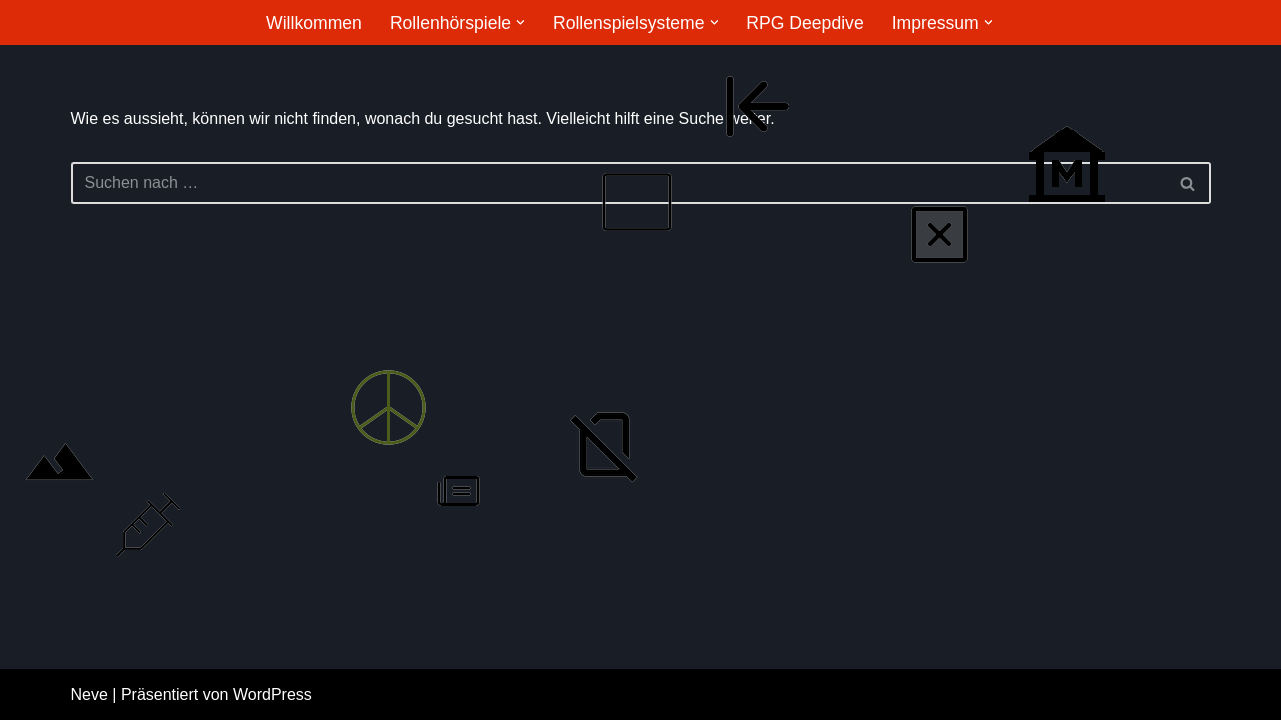  I want to click on peace symbol or anti-war indicator, so click(388, 407).